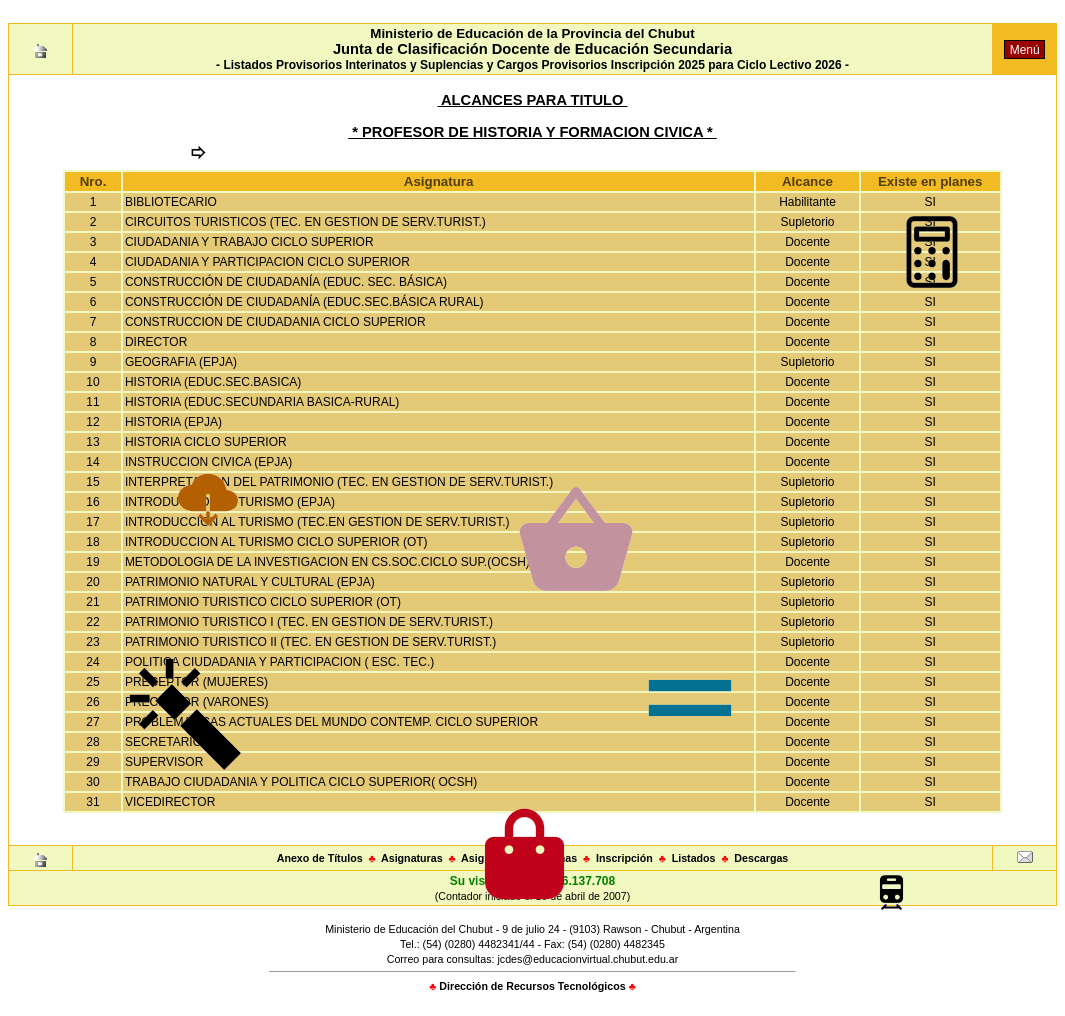 The image size is (1065, 1016). I want to click on download file from cloud storage, so click(208, 500).